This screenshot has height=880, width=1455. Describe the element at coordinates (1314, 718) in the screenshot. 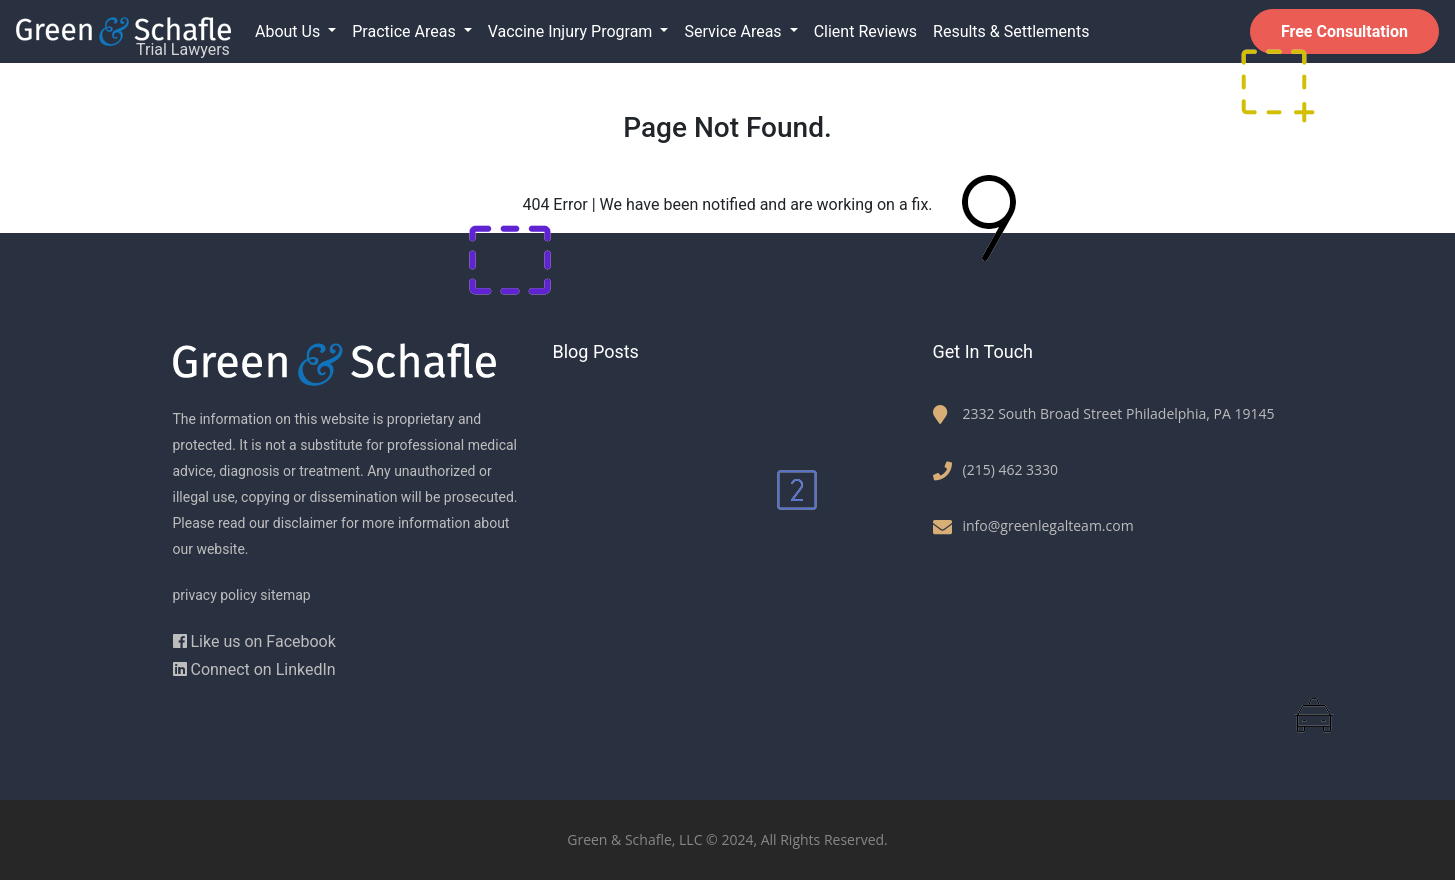

I see `request a taxi or cab ride` at that location.